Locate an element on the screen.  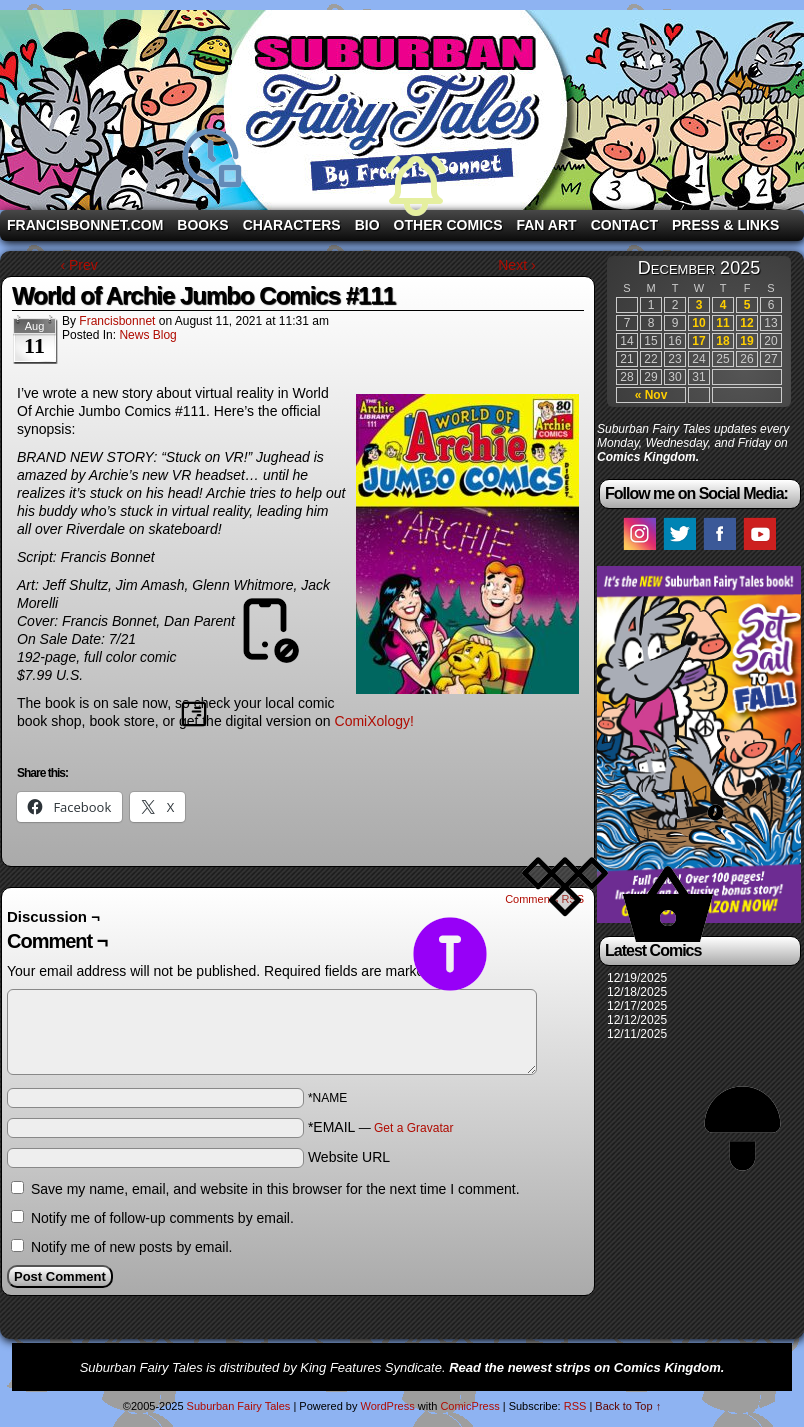
align content to the top-right corner is located at coordinates (194, 714).